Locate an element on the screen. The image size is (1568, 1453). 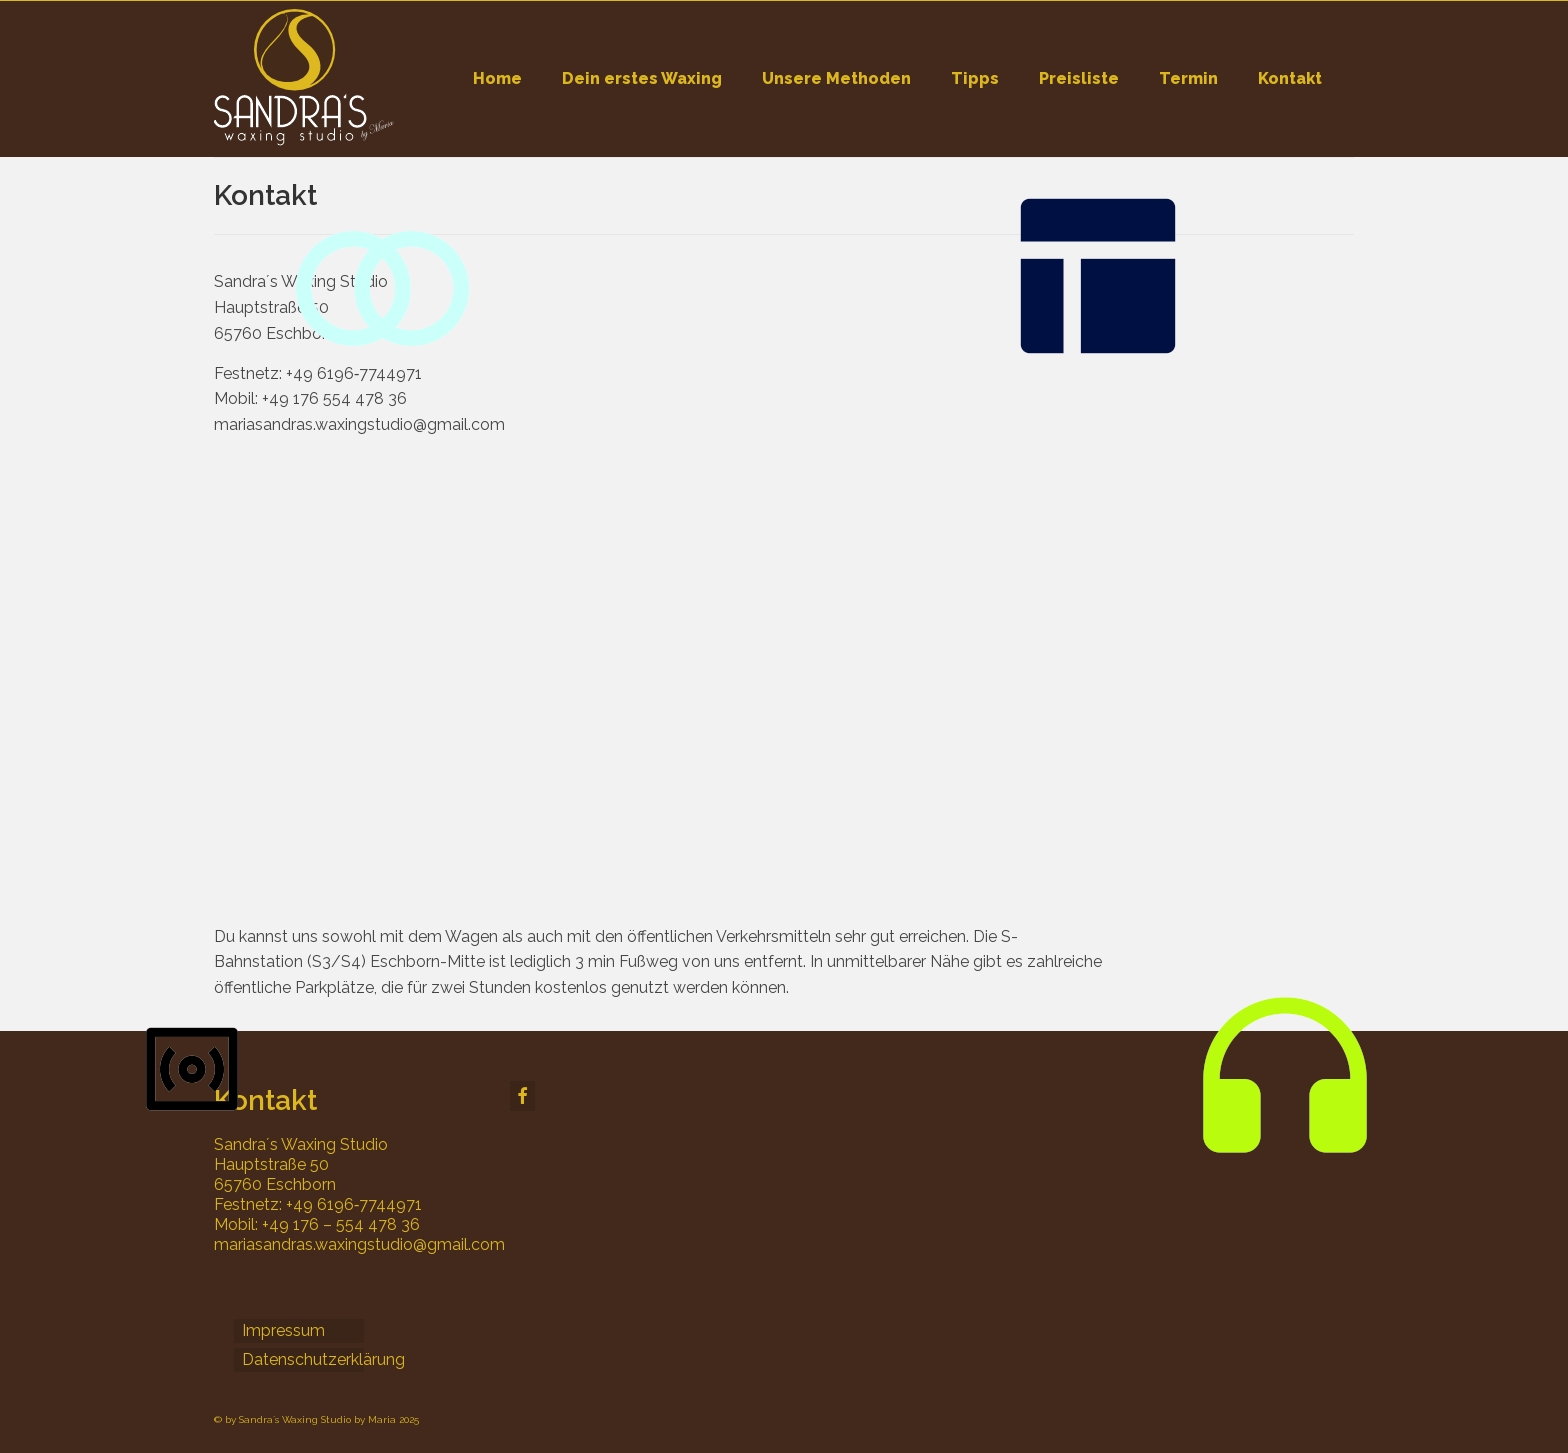
pay with mastercard is located at coordinates (382, 288).